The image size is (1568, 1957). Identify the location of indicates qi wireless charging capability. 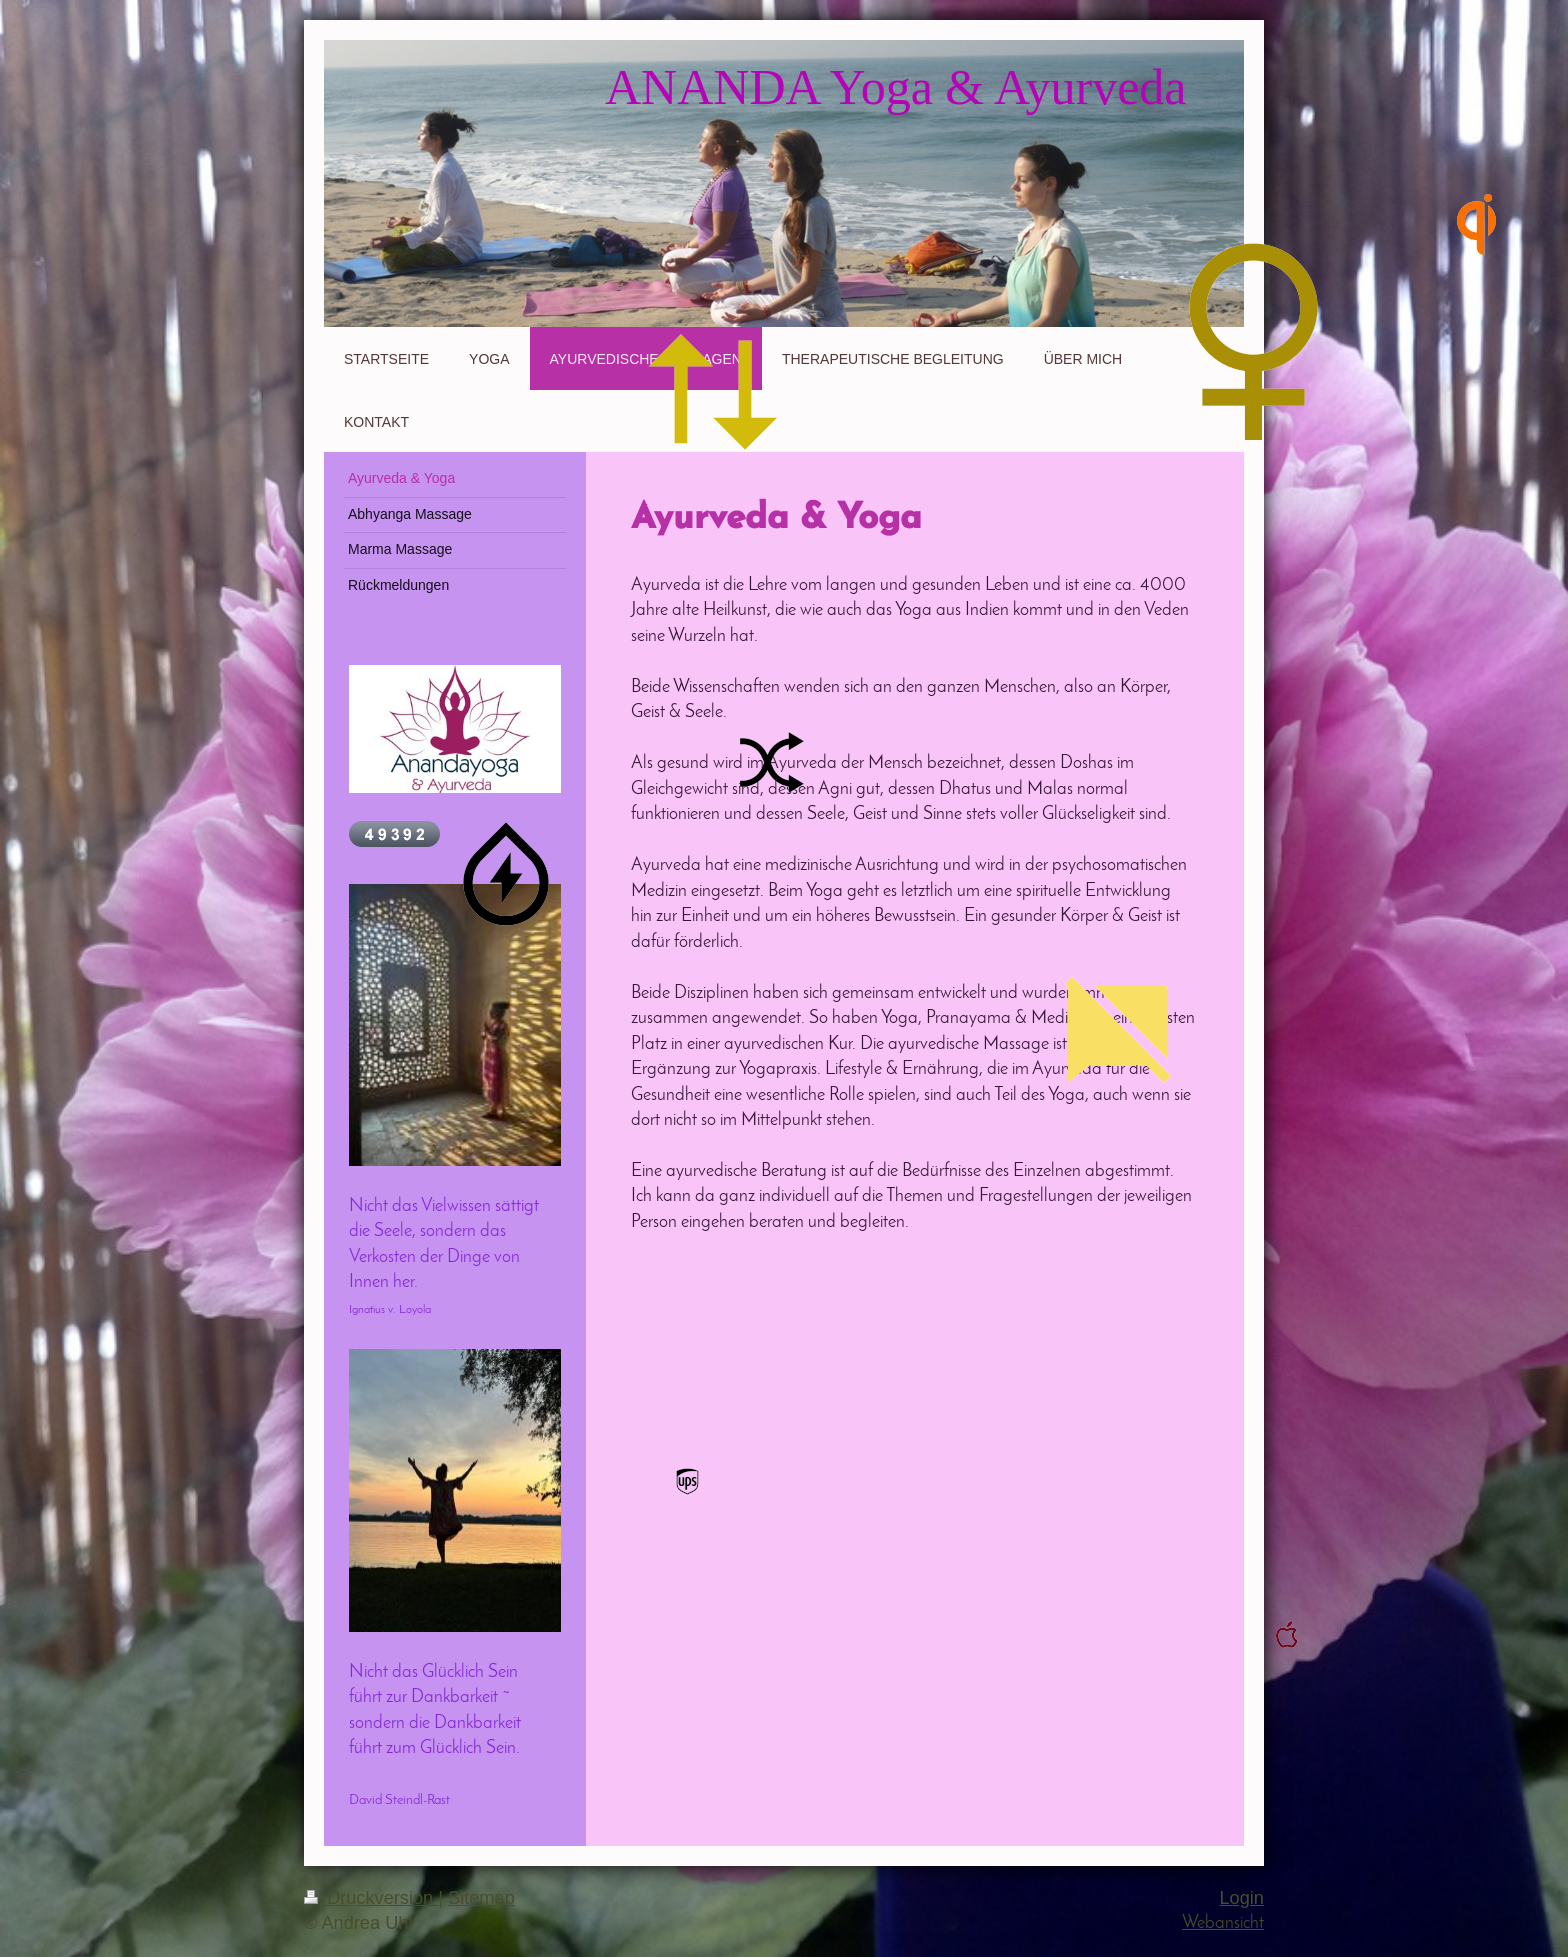
(1476, 224).